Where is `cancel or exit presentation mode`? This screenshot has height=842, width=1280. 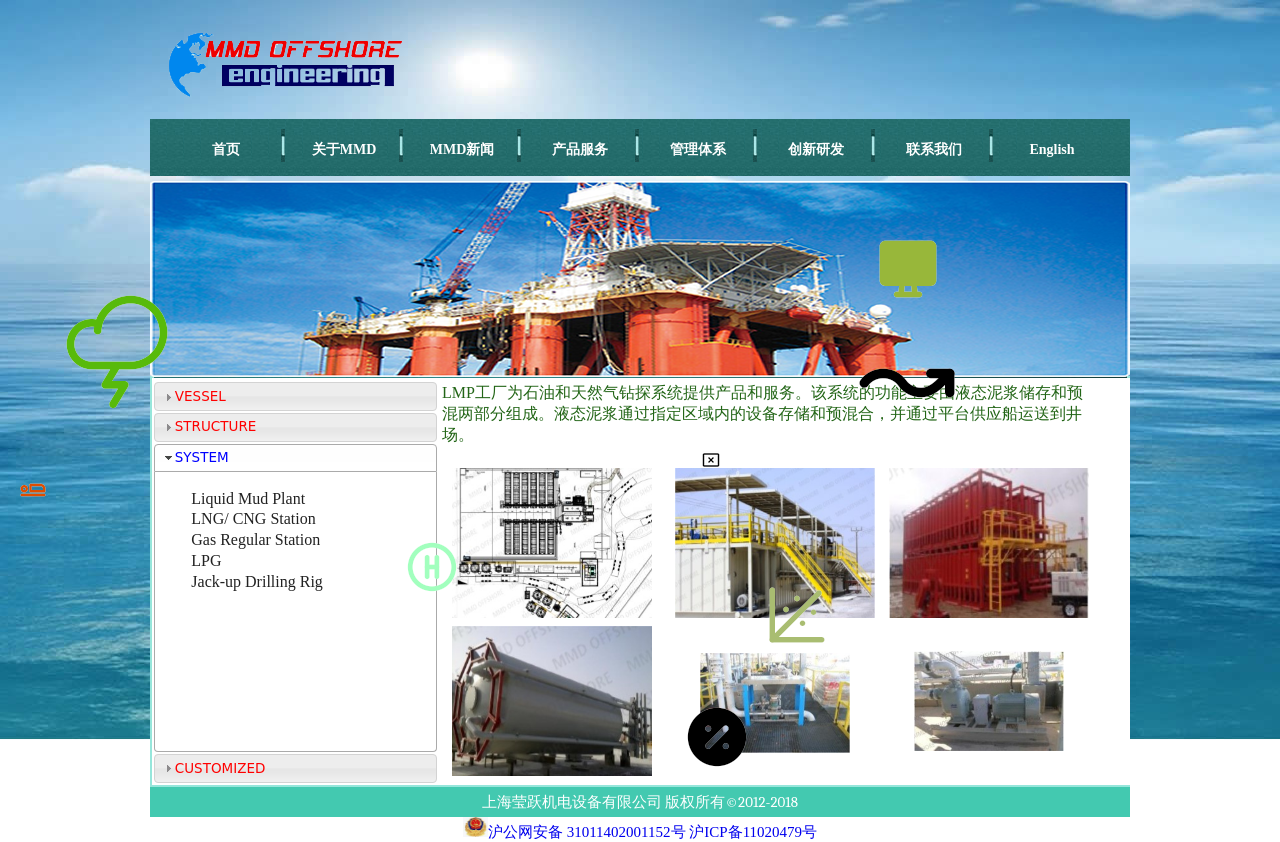 cancel or exit presentation mode is located at coordinates (711, 460).